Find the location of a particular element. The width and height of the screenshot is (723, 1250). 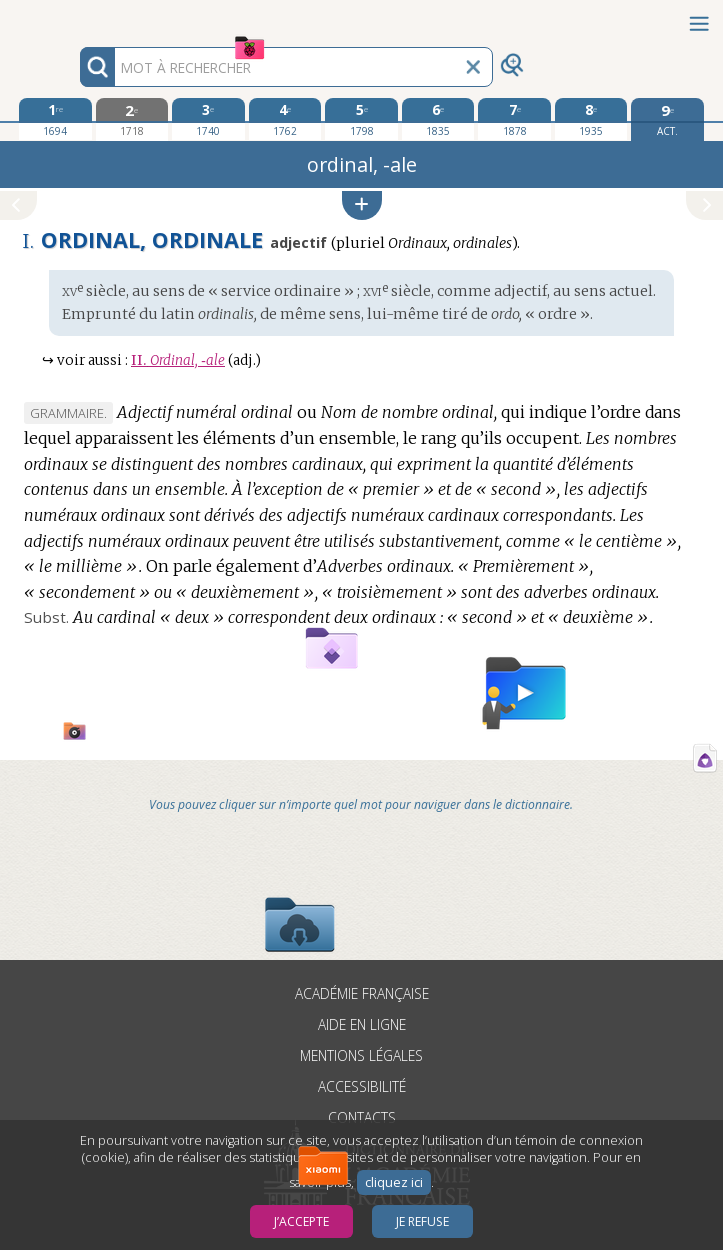

open microsoft finance documents folder is located at coordinates (331, 649).